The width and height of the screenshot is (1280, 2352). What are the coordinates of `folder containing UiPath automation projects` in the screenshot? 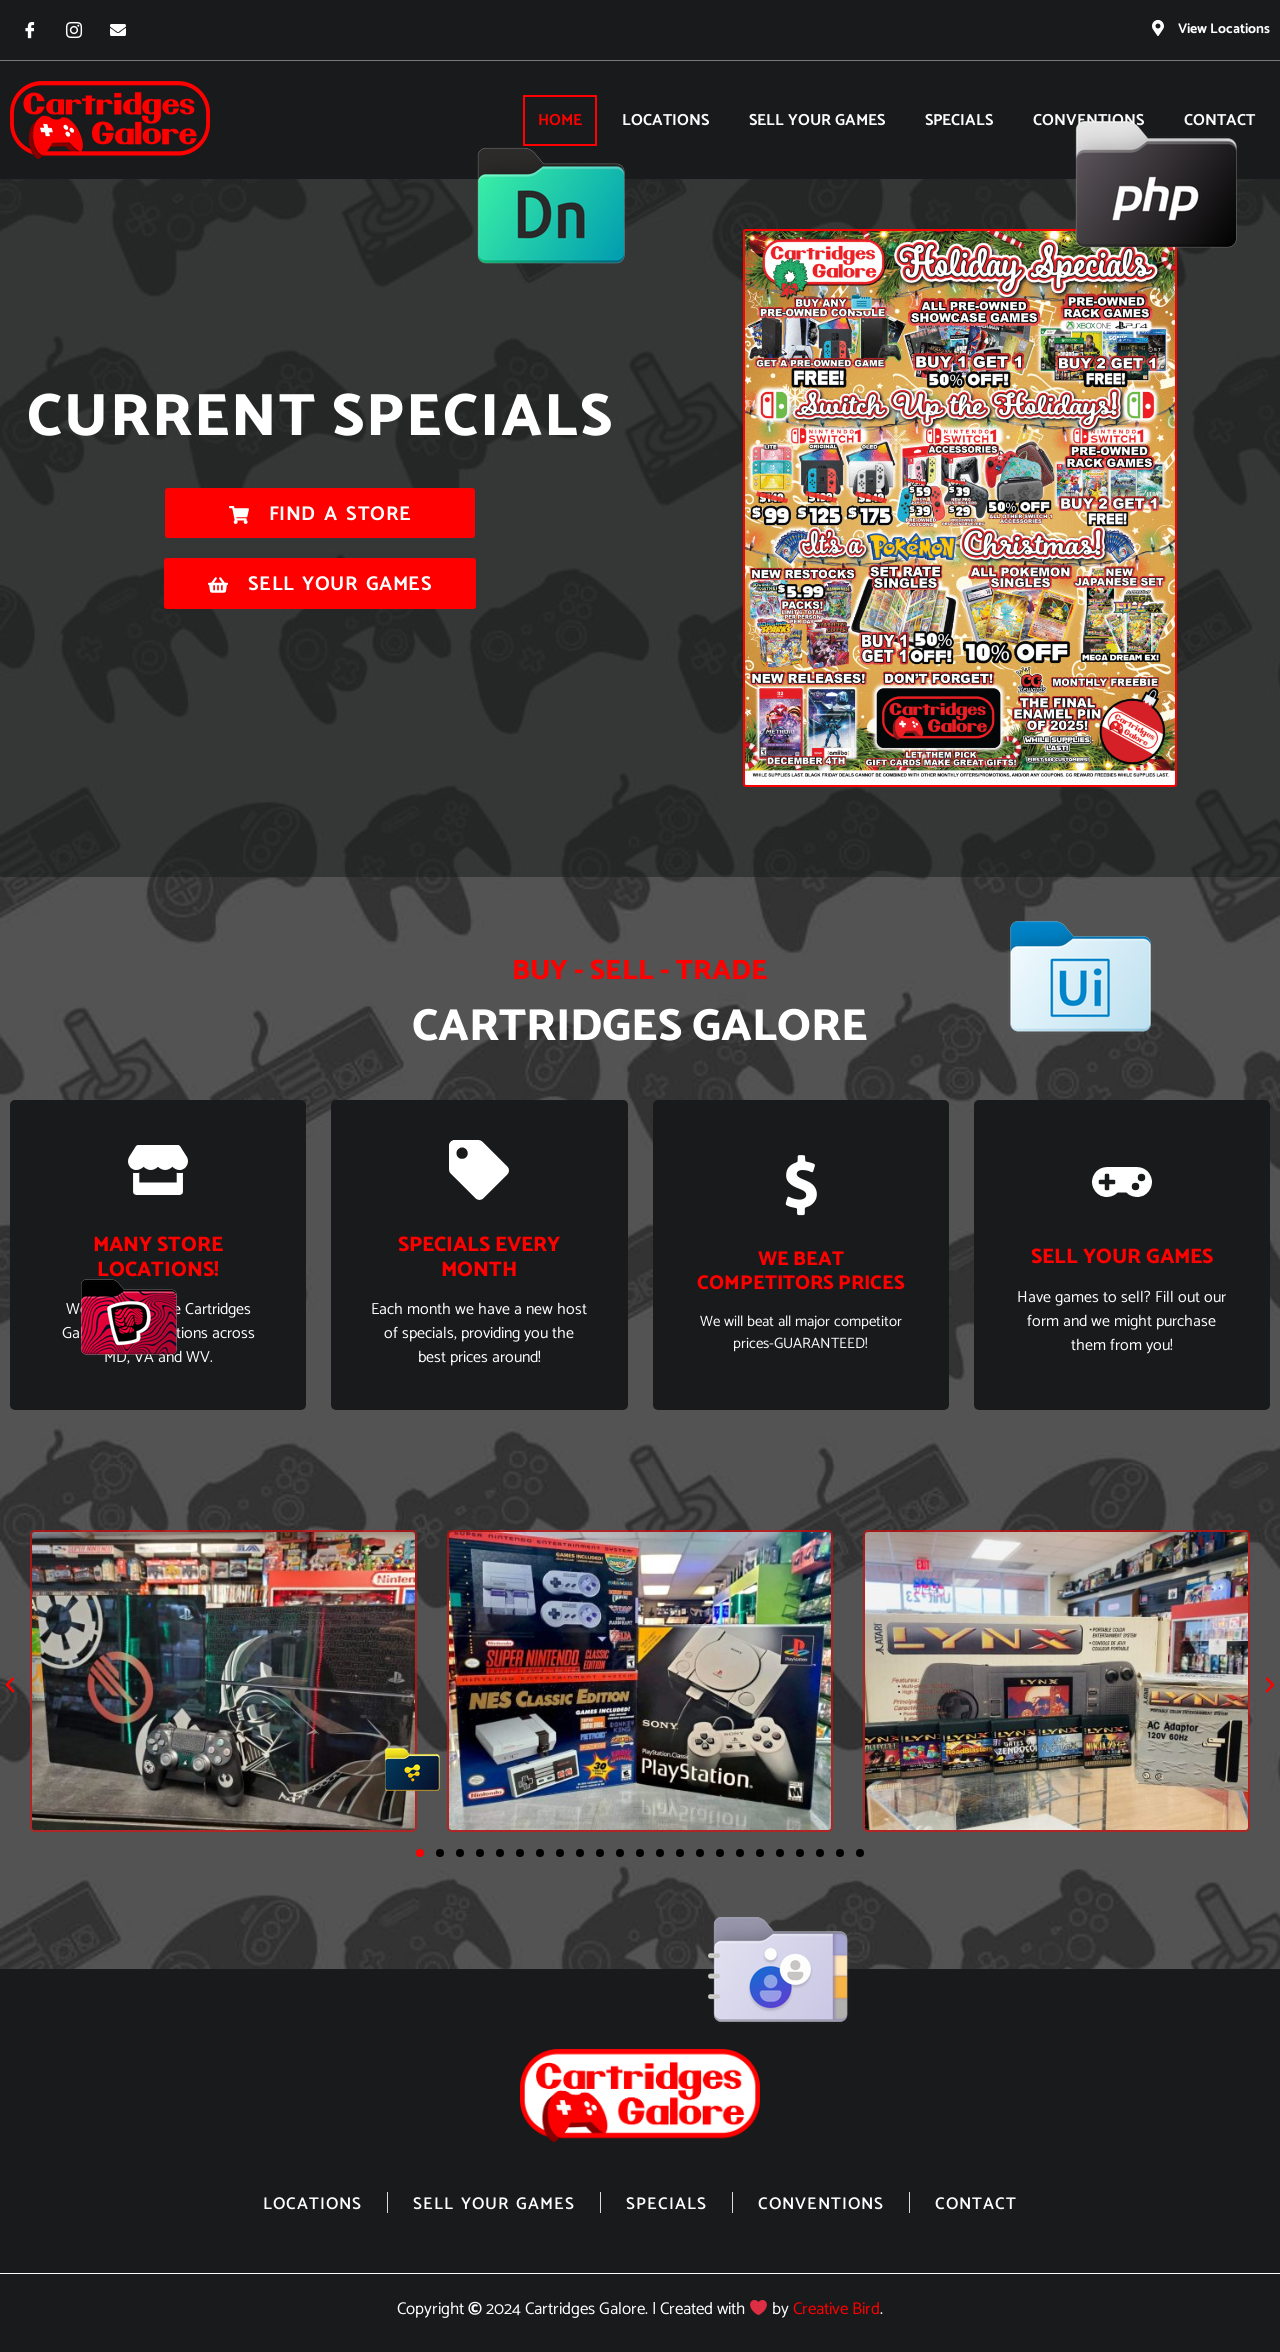 It's located at (1080, 980).